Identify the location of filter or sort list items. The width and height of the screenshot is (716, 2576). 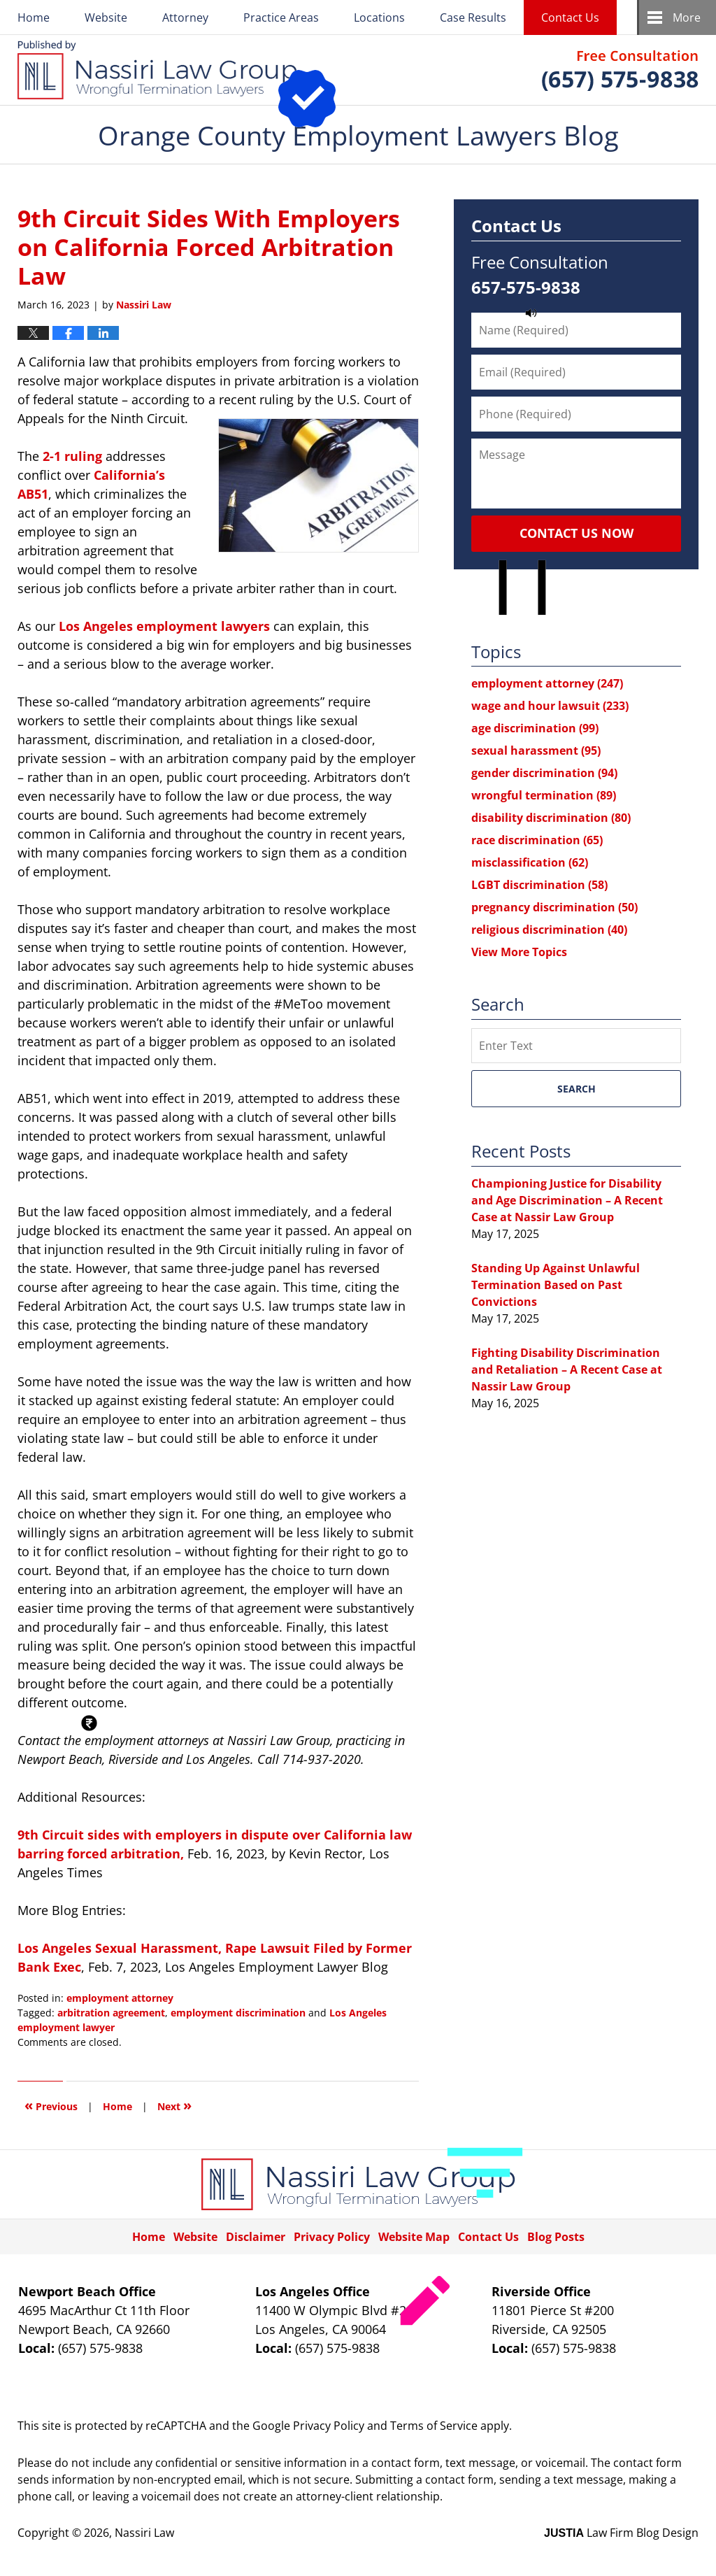
(485, 2172).